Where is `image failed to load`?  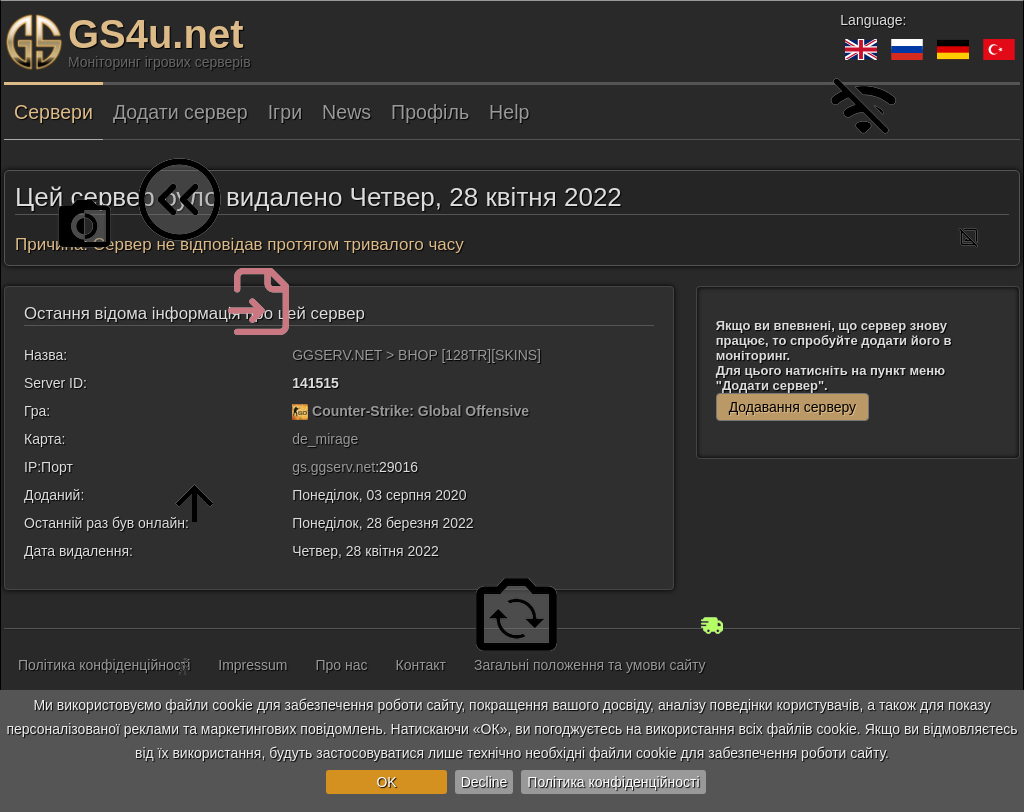 image failed to load is located at coordinates (969, 237).